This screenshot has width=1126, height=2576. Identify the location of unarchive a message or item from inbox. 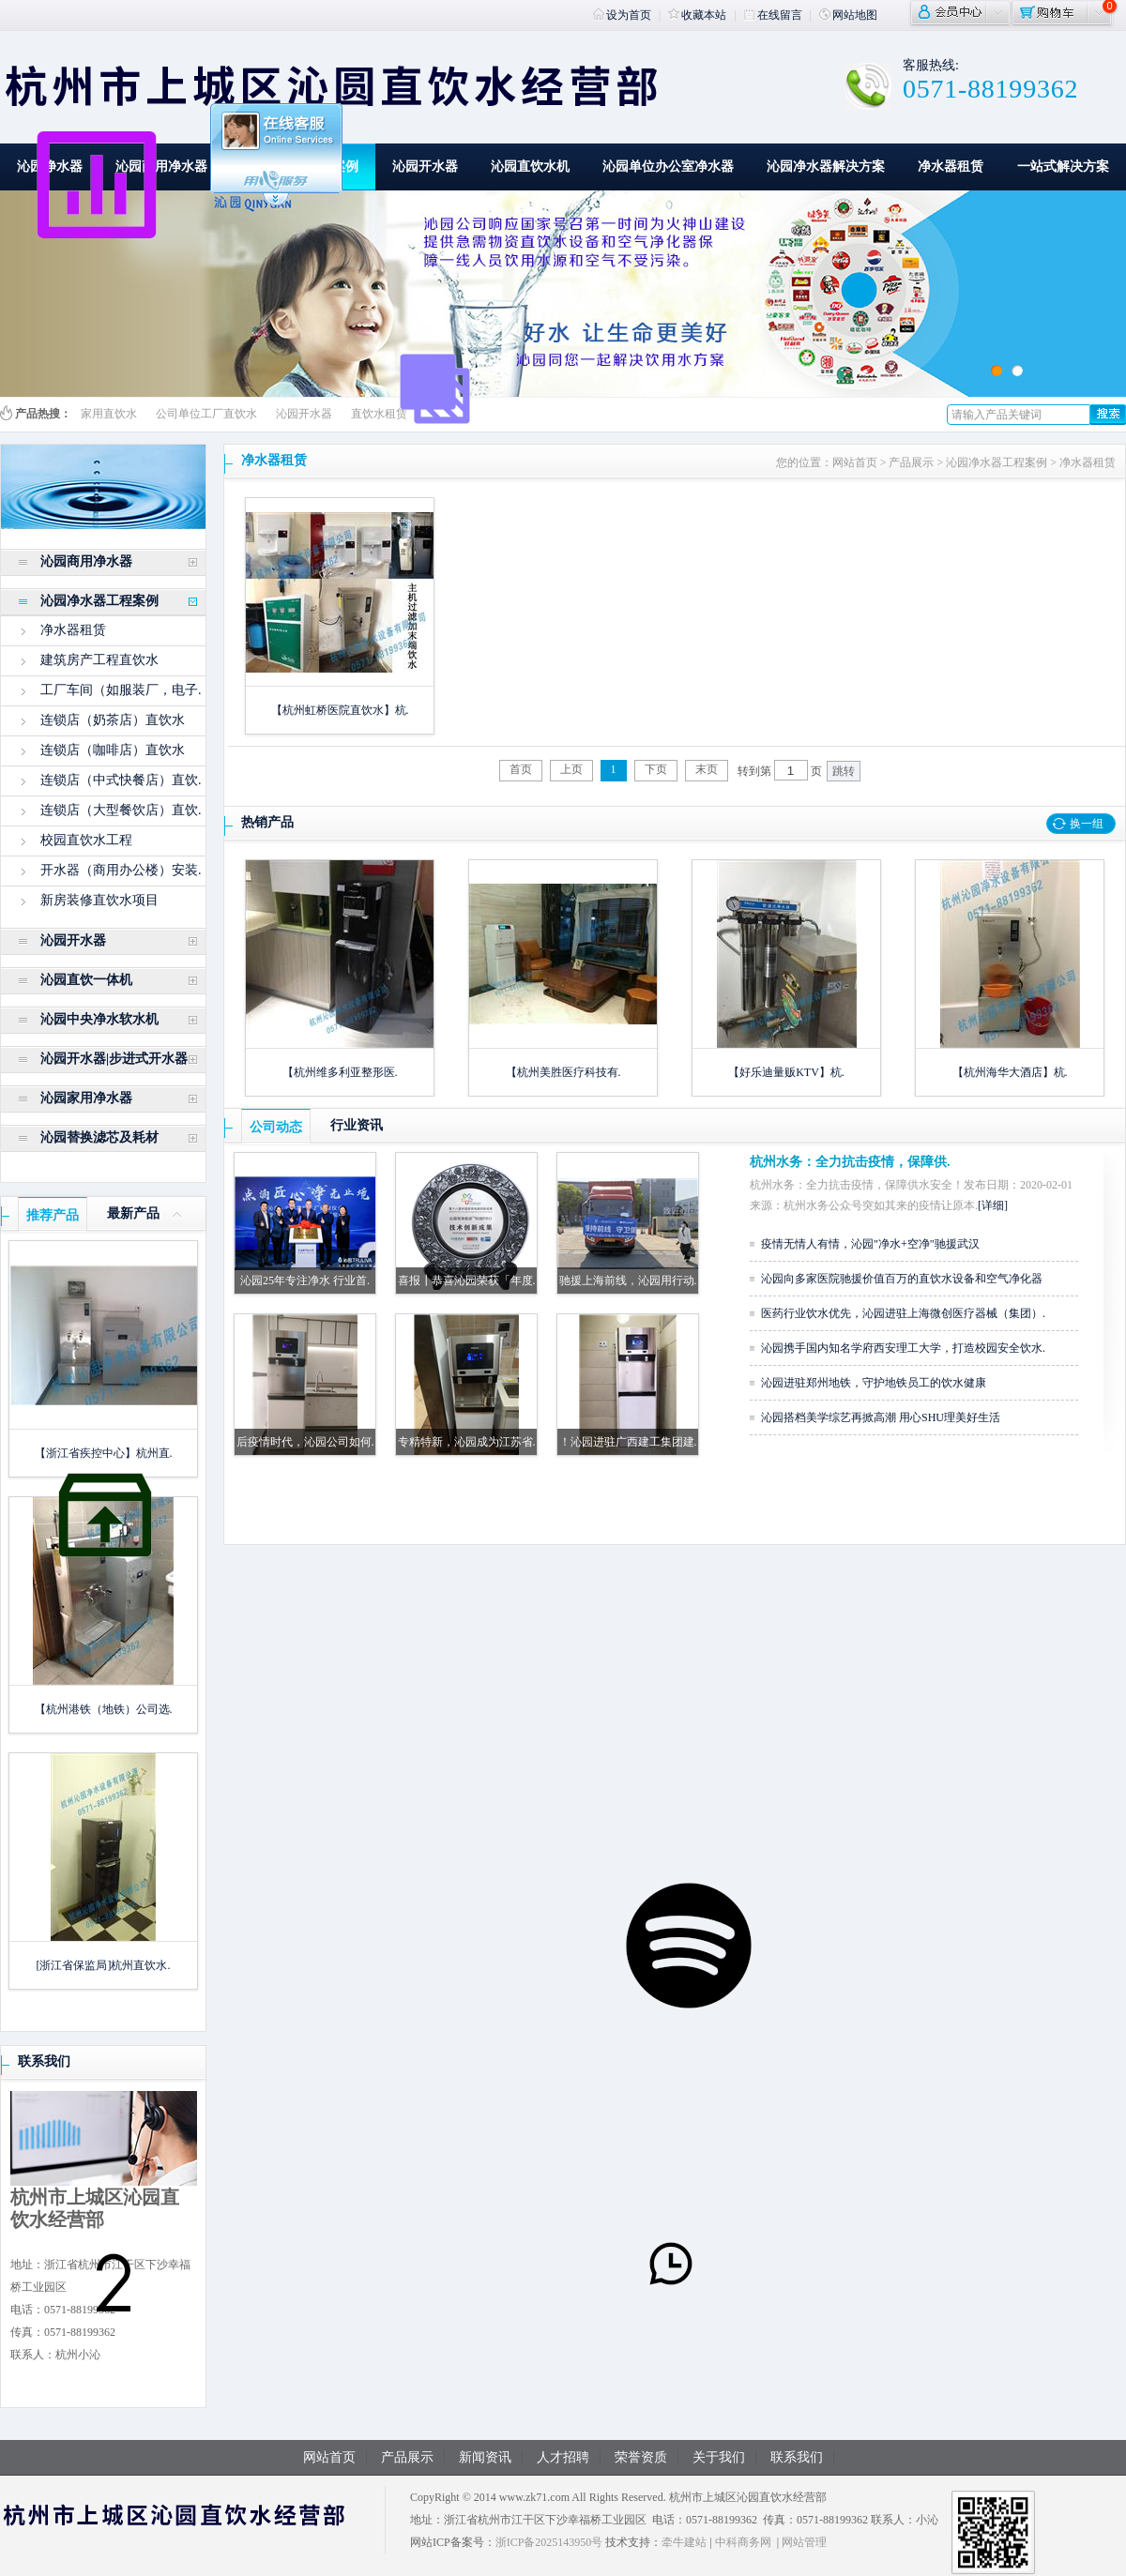
(105, 1515).